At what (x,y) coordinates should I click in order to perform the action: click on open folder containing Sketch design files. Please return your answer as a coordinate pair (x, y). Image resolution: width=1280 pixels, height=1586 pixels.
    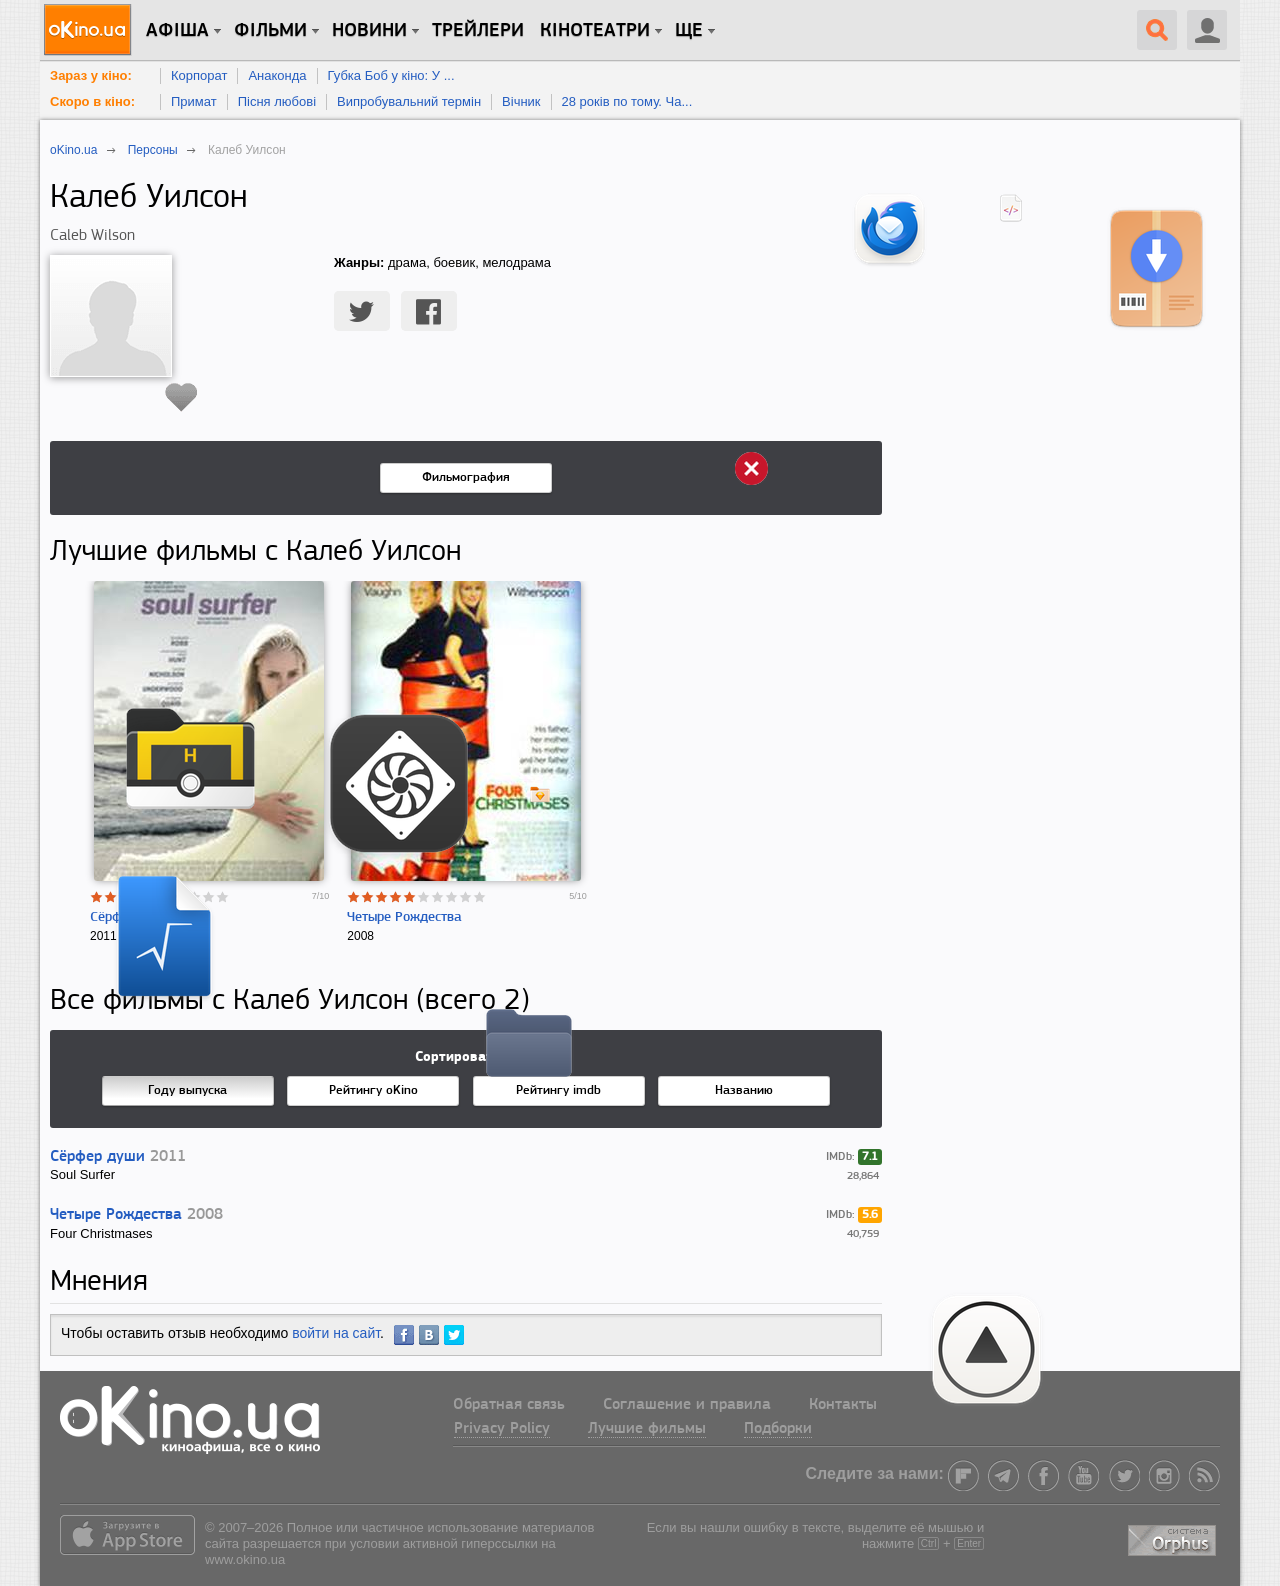
    Looking at the image, I should click on (540, 795).